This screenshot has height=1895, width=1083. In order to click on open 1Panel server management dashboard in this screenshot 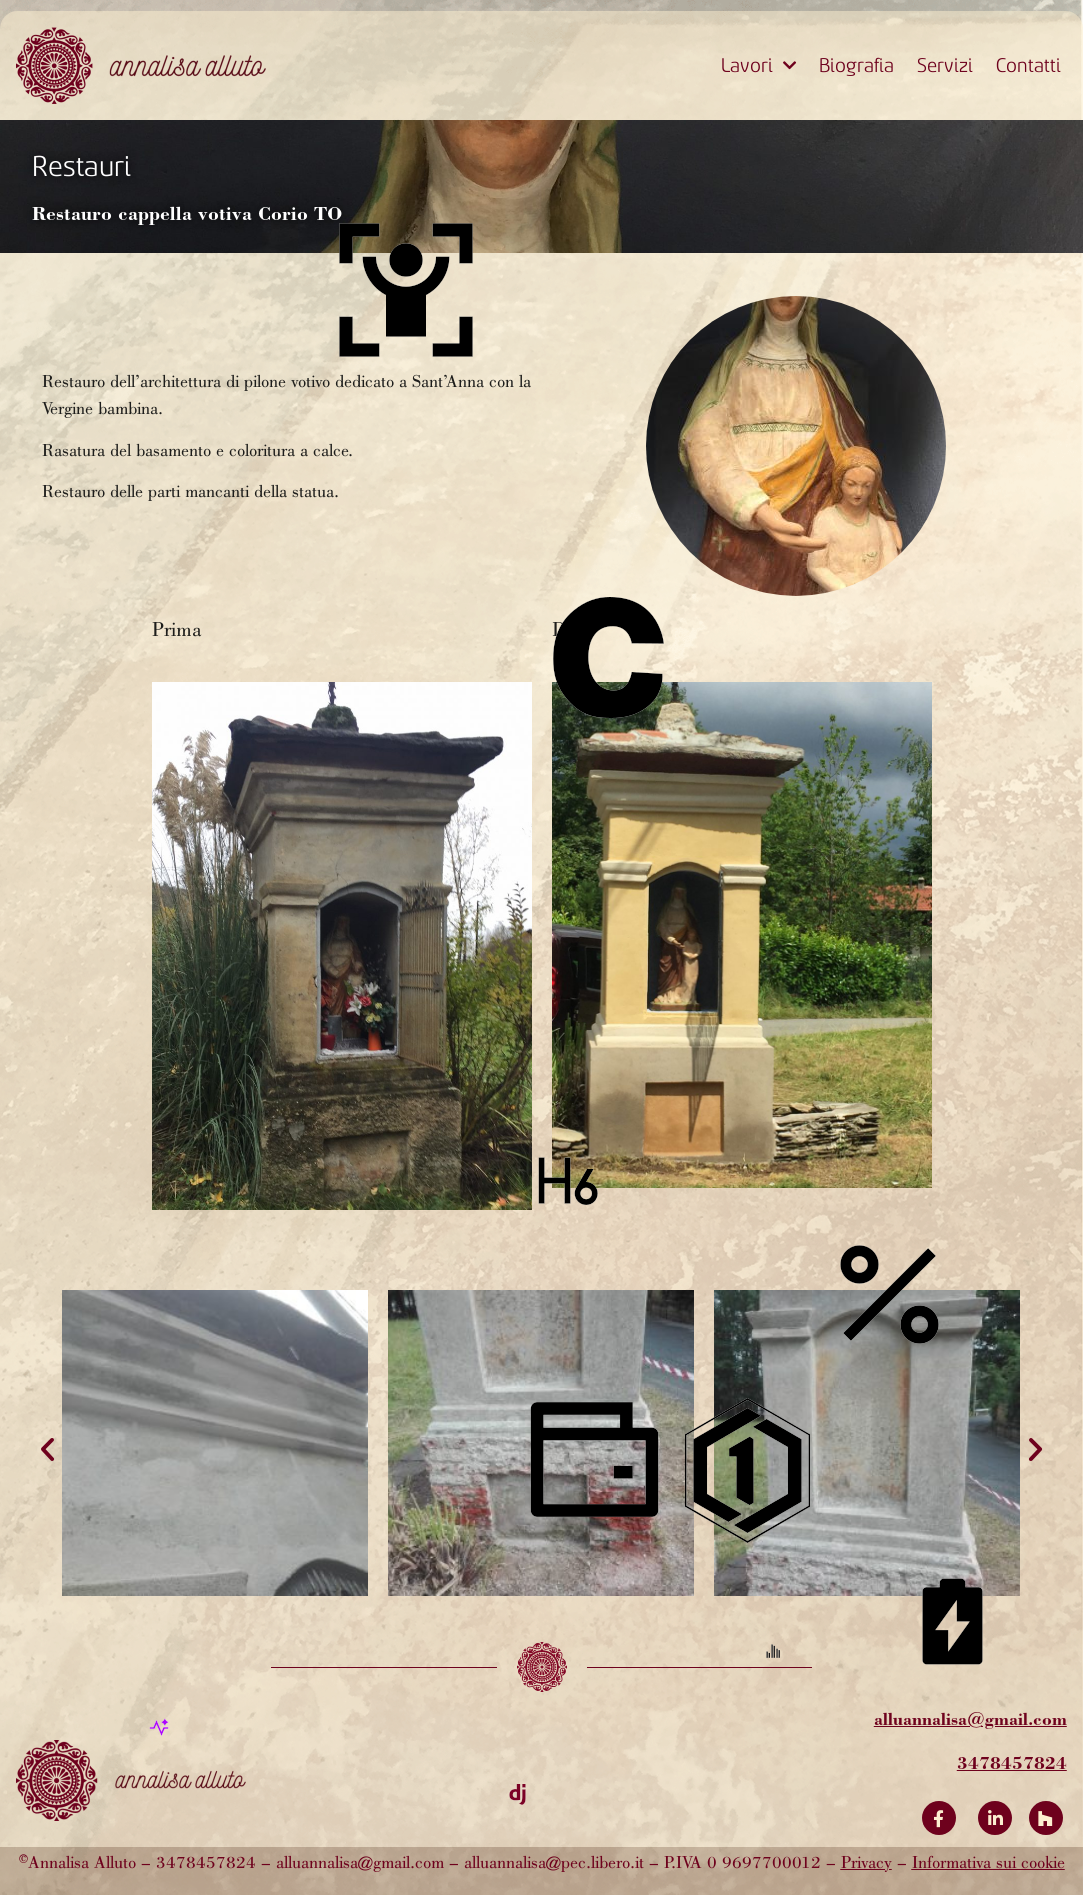, I will do `click(747, 1470)`.